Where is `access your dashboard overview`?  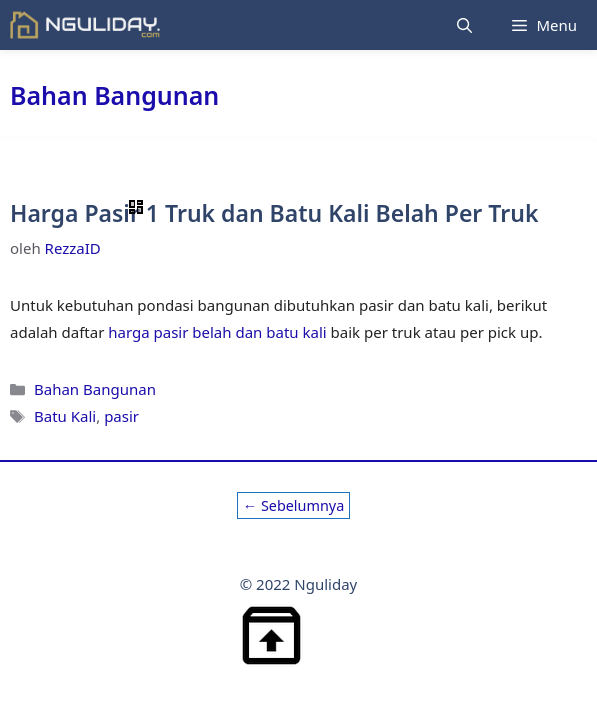
access your dashboard overview is located at coordinates (136, 207).